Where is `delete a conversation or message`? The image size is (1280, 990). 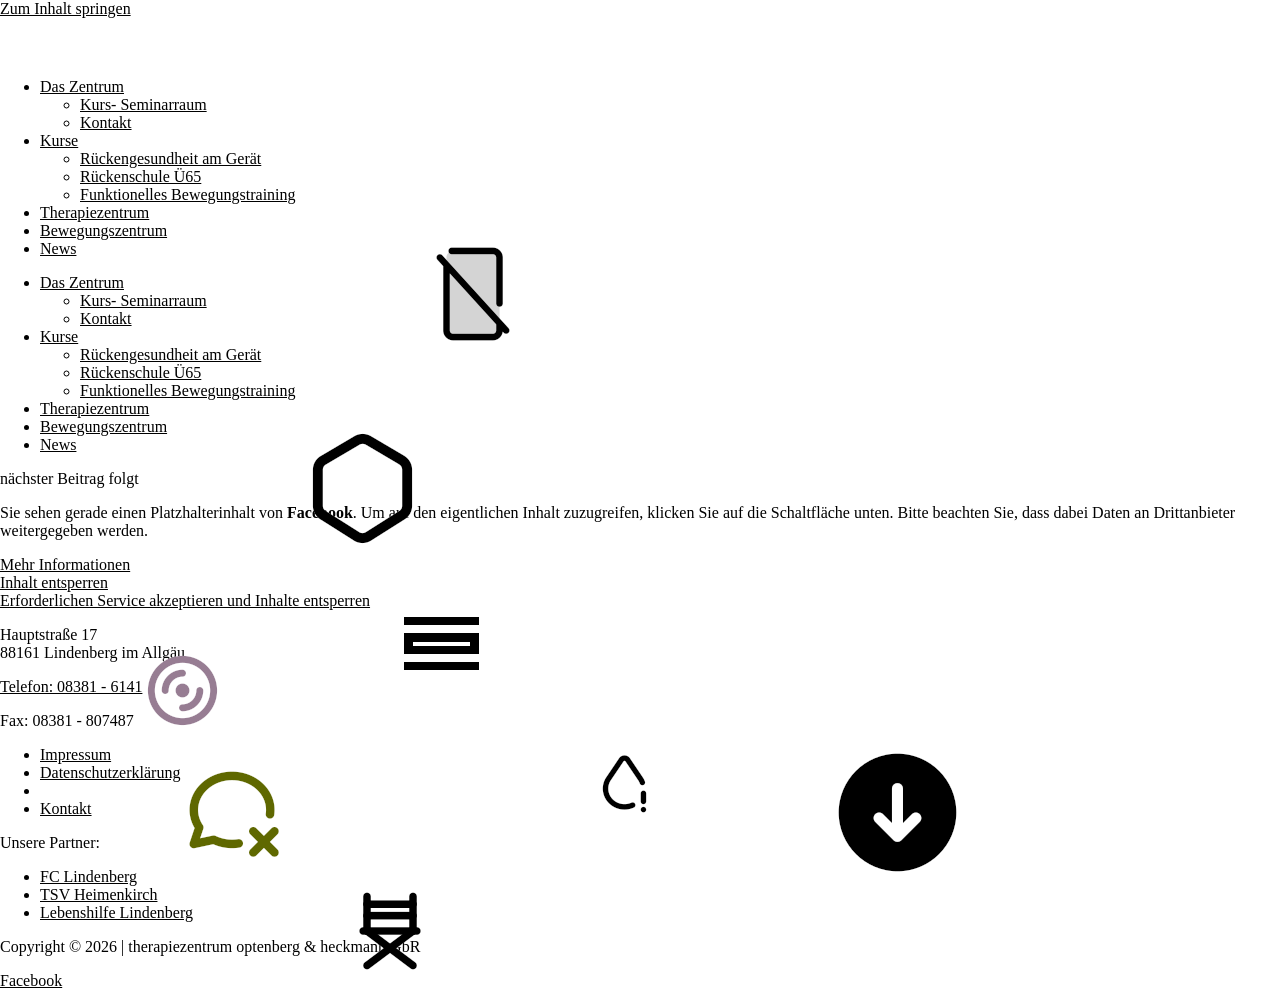
delete a conversation or message is located at coordinates (232, 810).